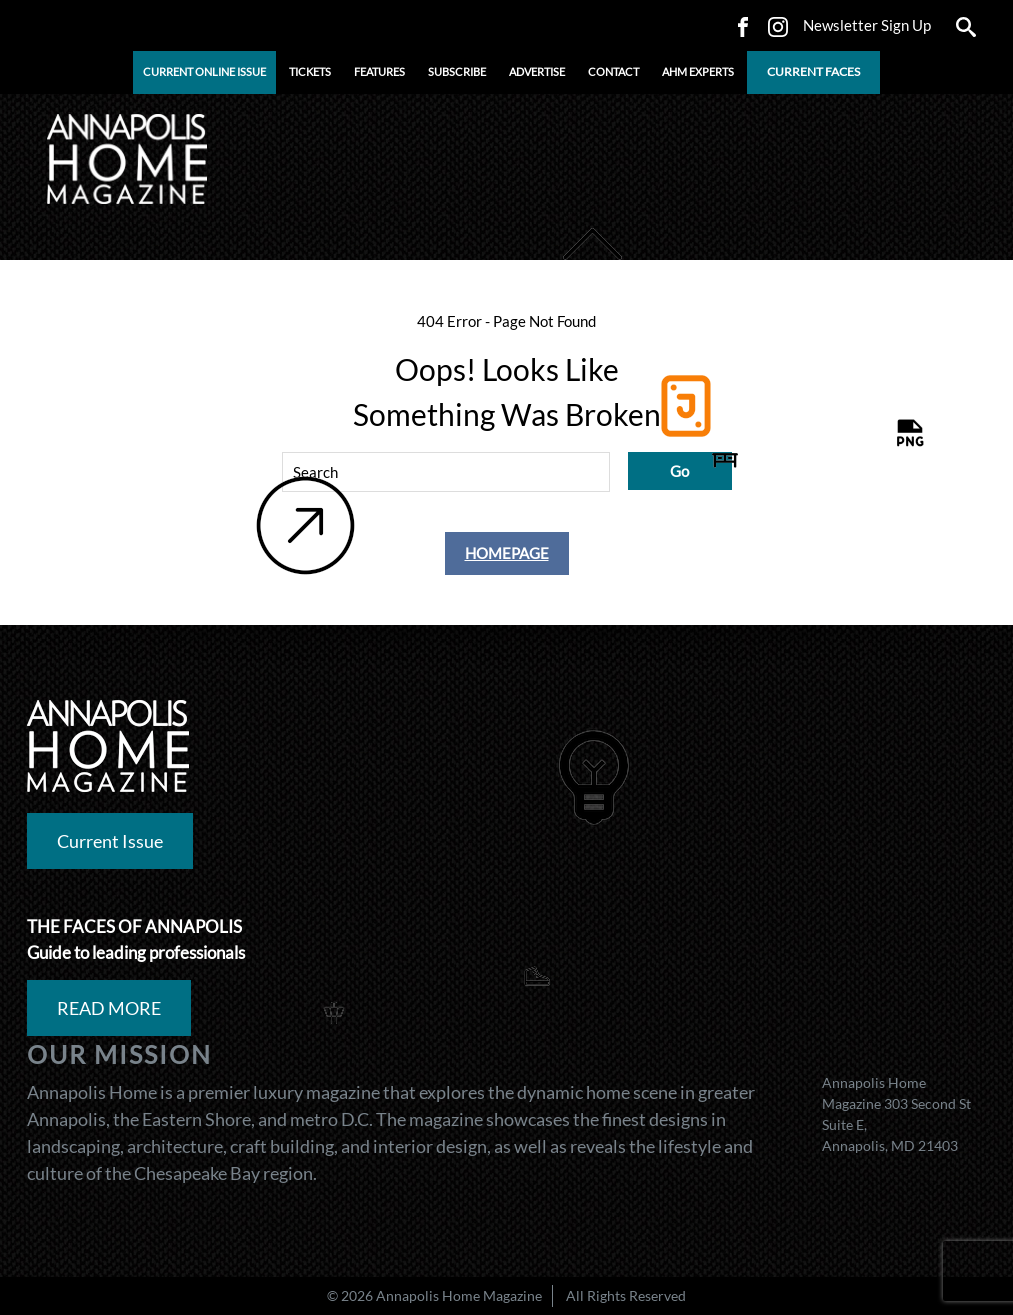 The height and width of the screenshot is (1315, 1013). I want to click on browse footwear or shoe products, so click(536, 977).